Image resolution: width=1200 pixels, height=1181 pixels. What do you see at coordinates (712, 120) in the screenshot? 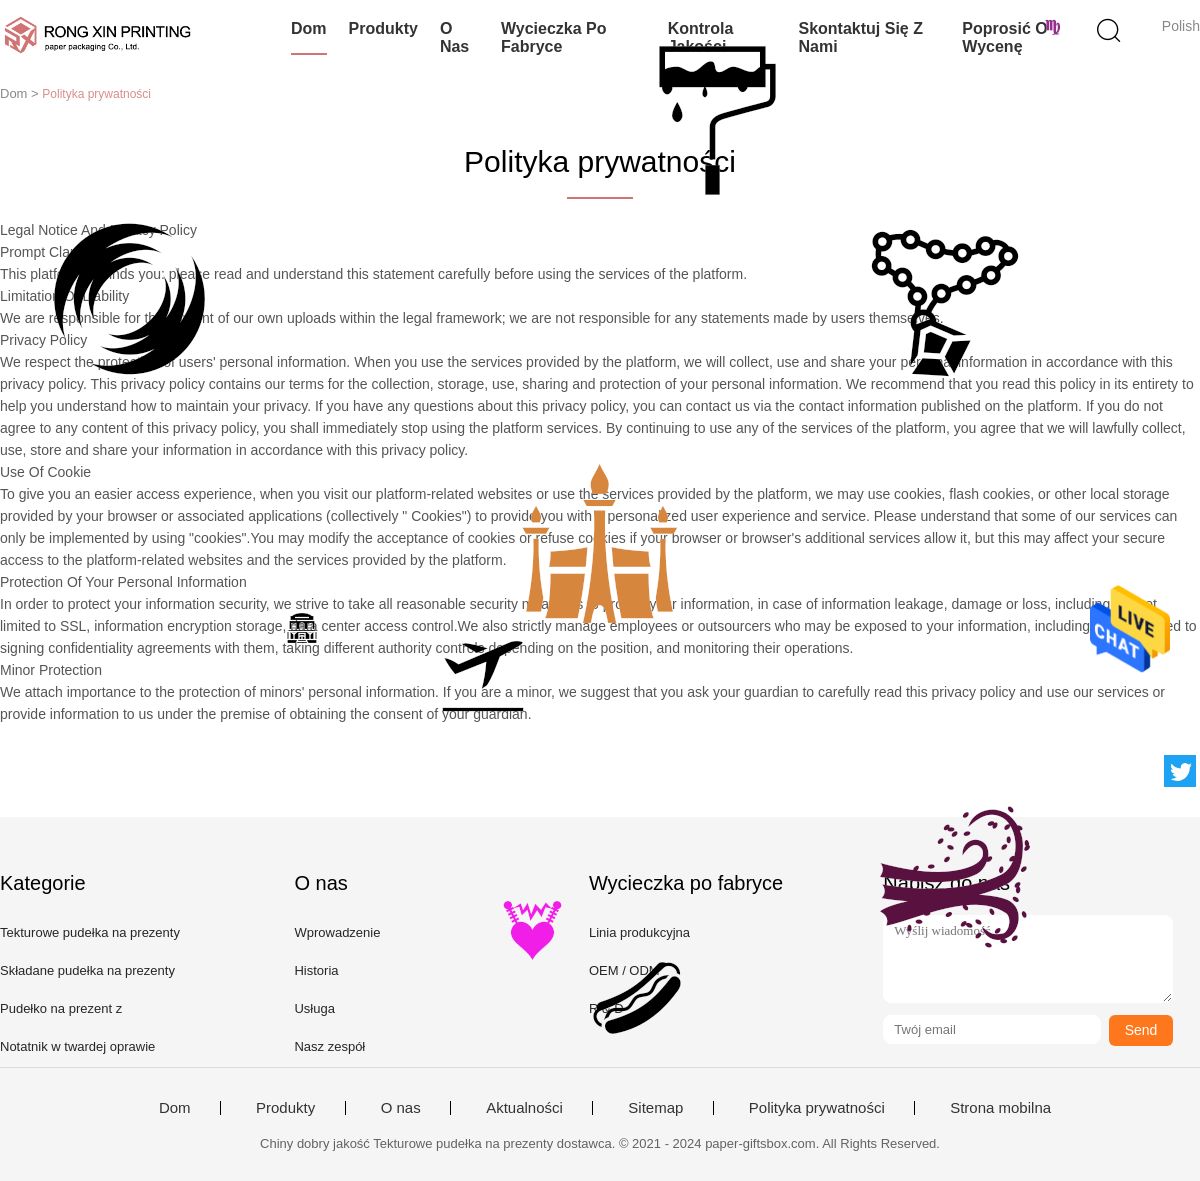
I see `customize theme or appearance settings` at bounding box center [712, 120].